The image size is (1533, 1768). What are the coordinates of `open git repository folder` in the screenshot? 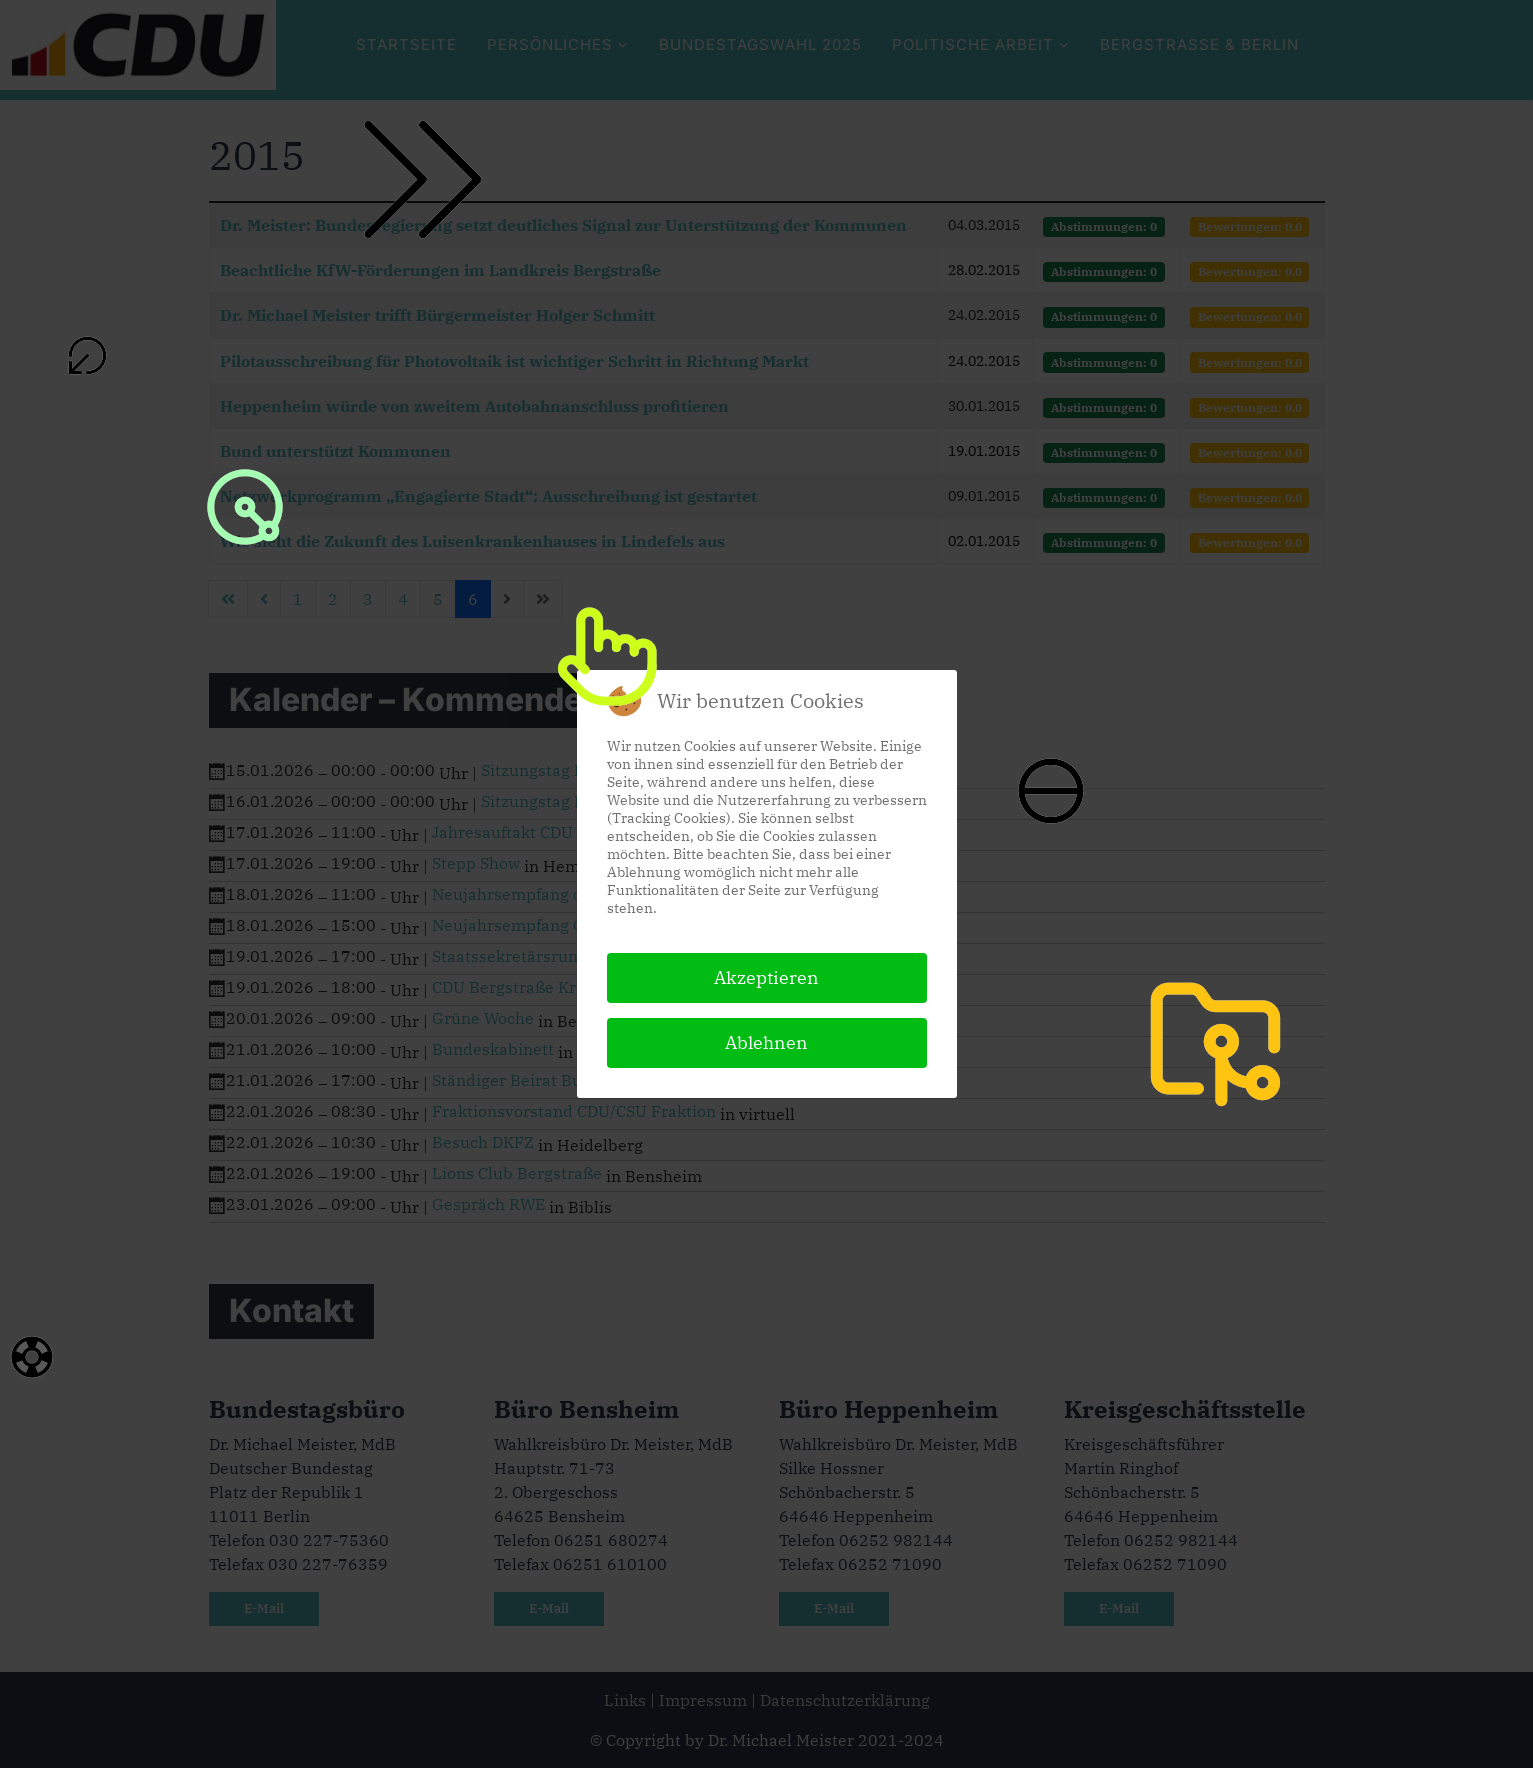 It's located at (1215, 1041).